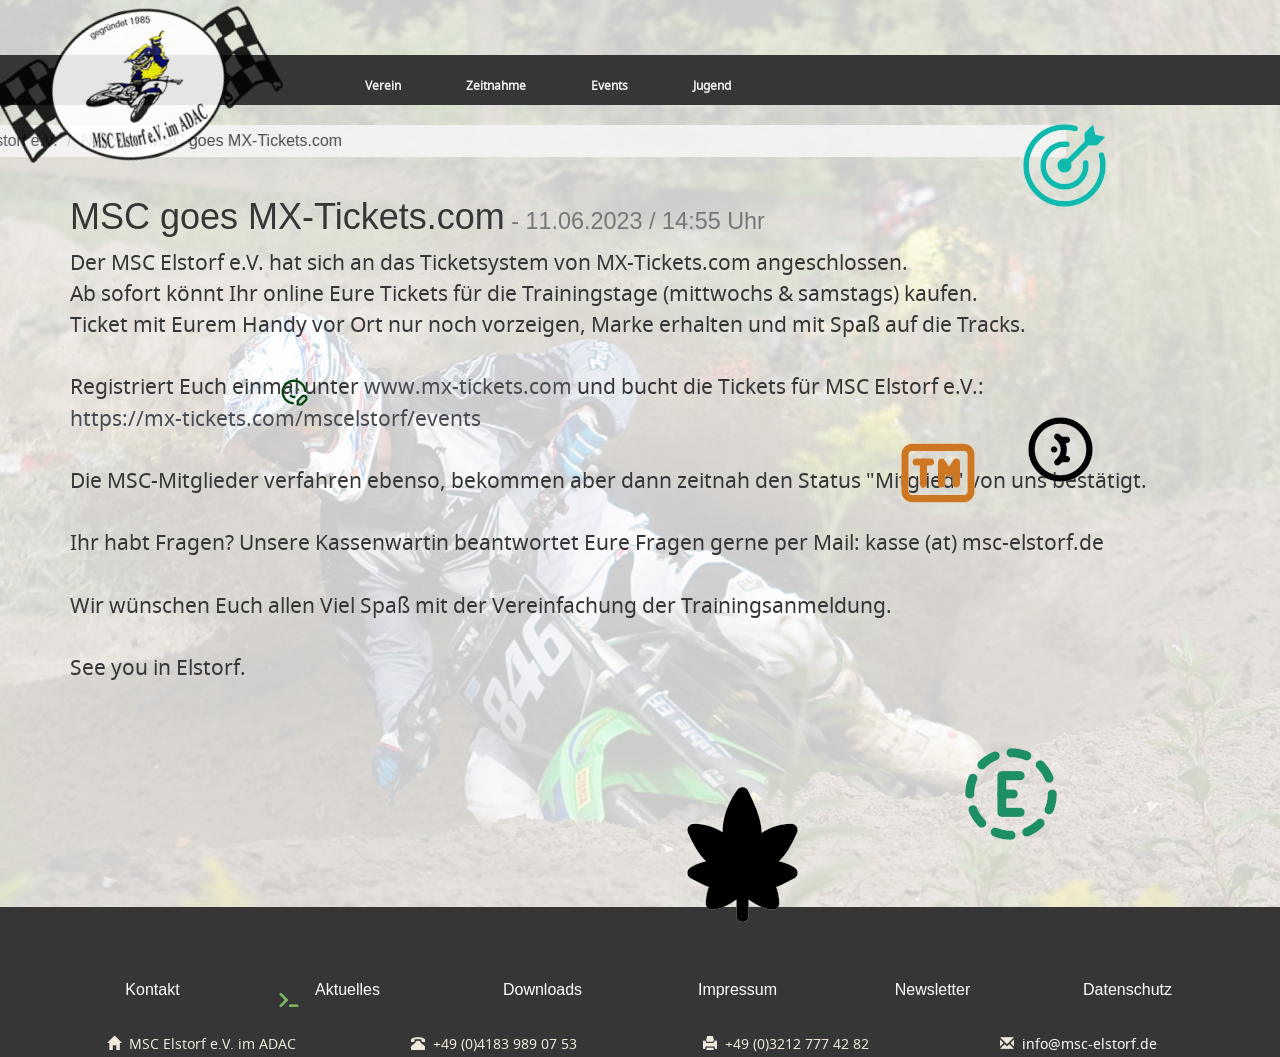  Describe the element at coordinates (1060, 449) in the screenshot. I see `mantine UI library logo` at that location.